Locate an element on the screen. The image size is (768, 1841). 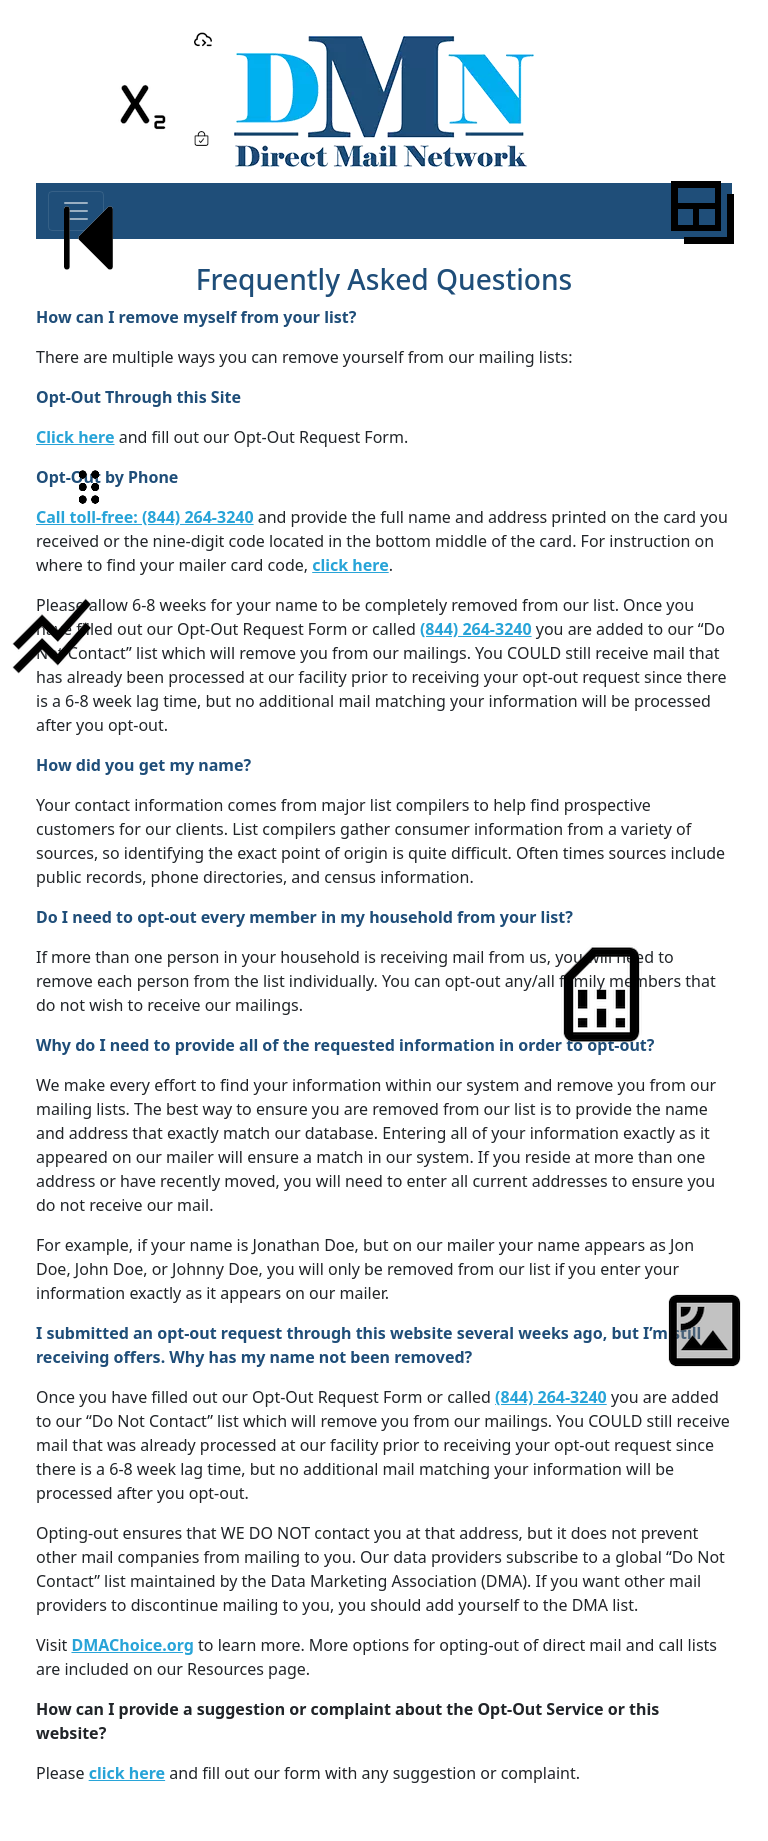
create a backup of table data is located at coordinates (702, 212).